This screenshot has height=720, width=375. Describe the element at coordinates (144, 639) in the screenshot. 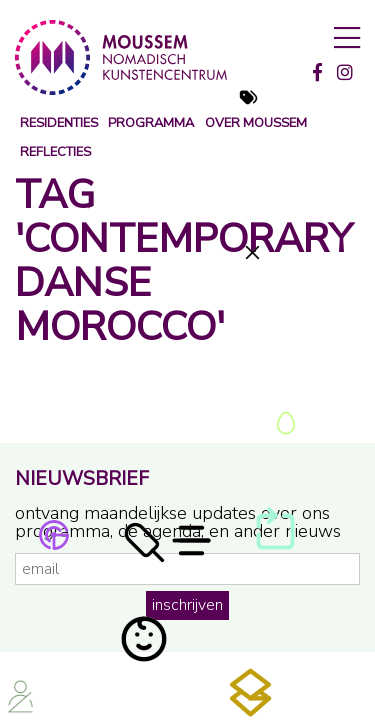

I see `indicates child-friendly or kids mode` at that location.